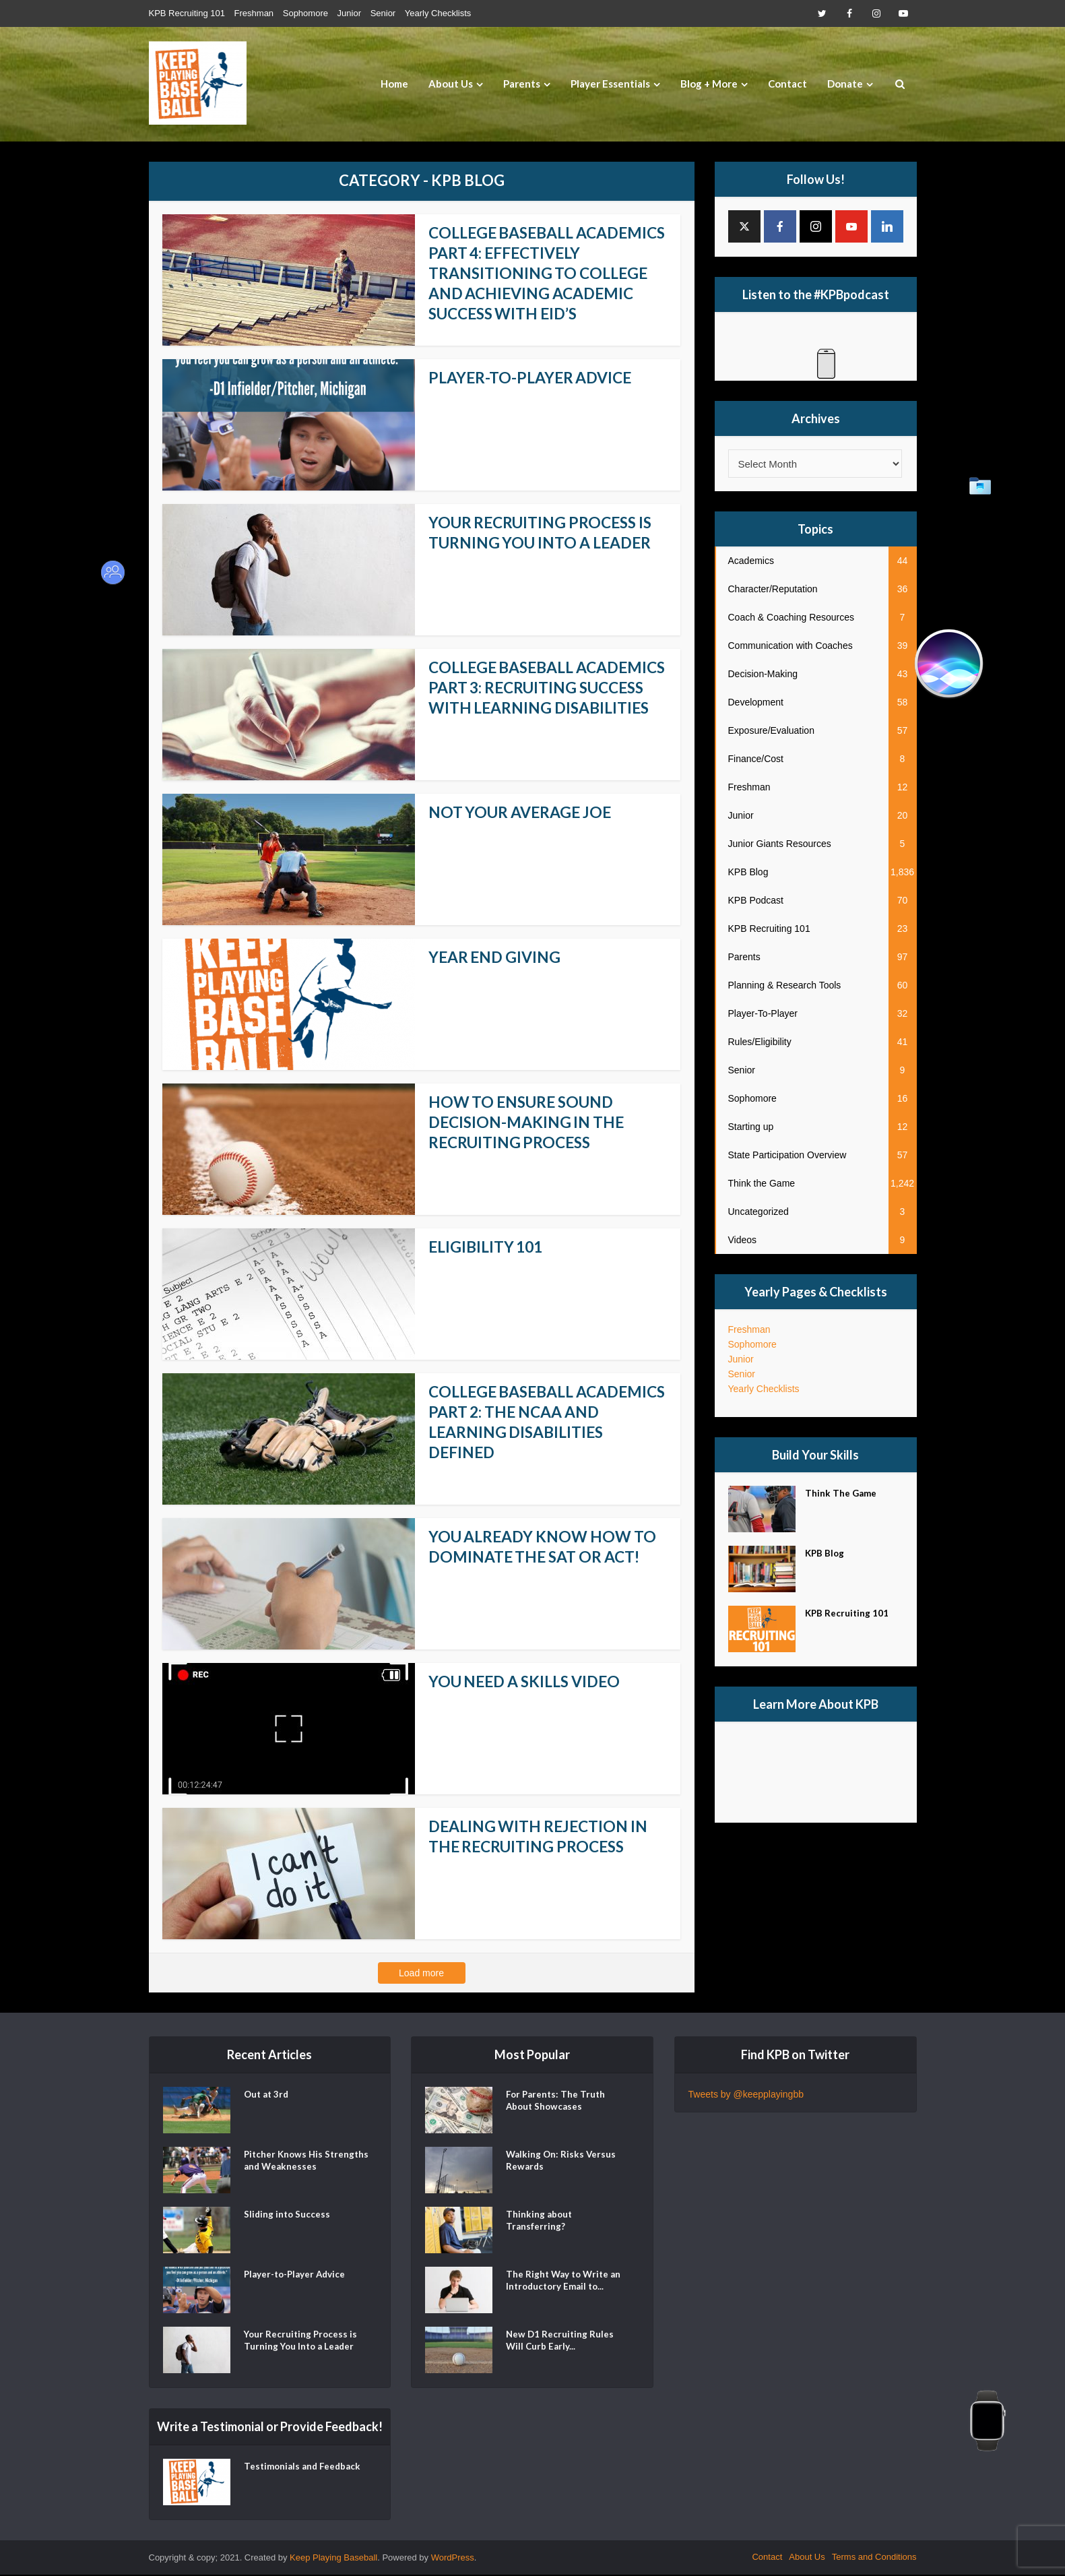 The height and width of the screenshot is (2576, 1065). What do you see at coordinates (980, 486) in the screenshot?
I see `open microsoft warehouse management files` at bounding box center [980, 486].